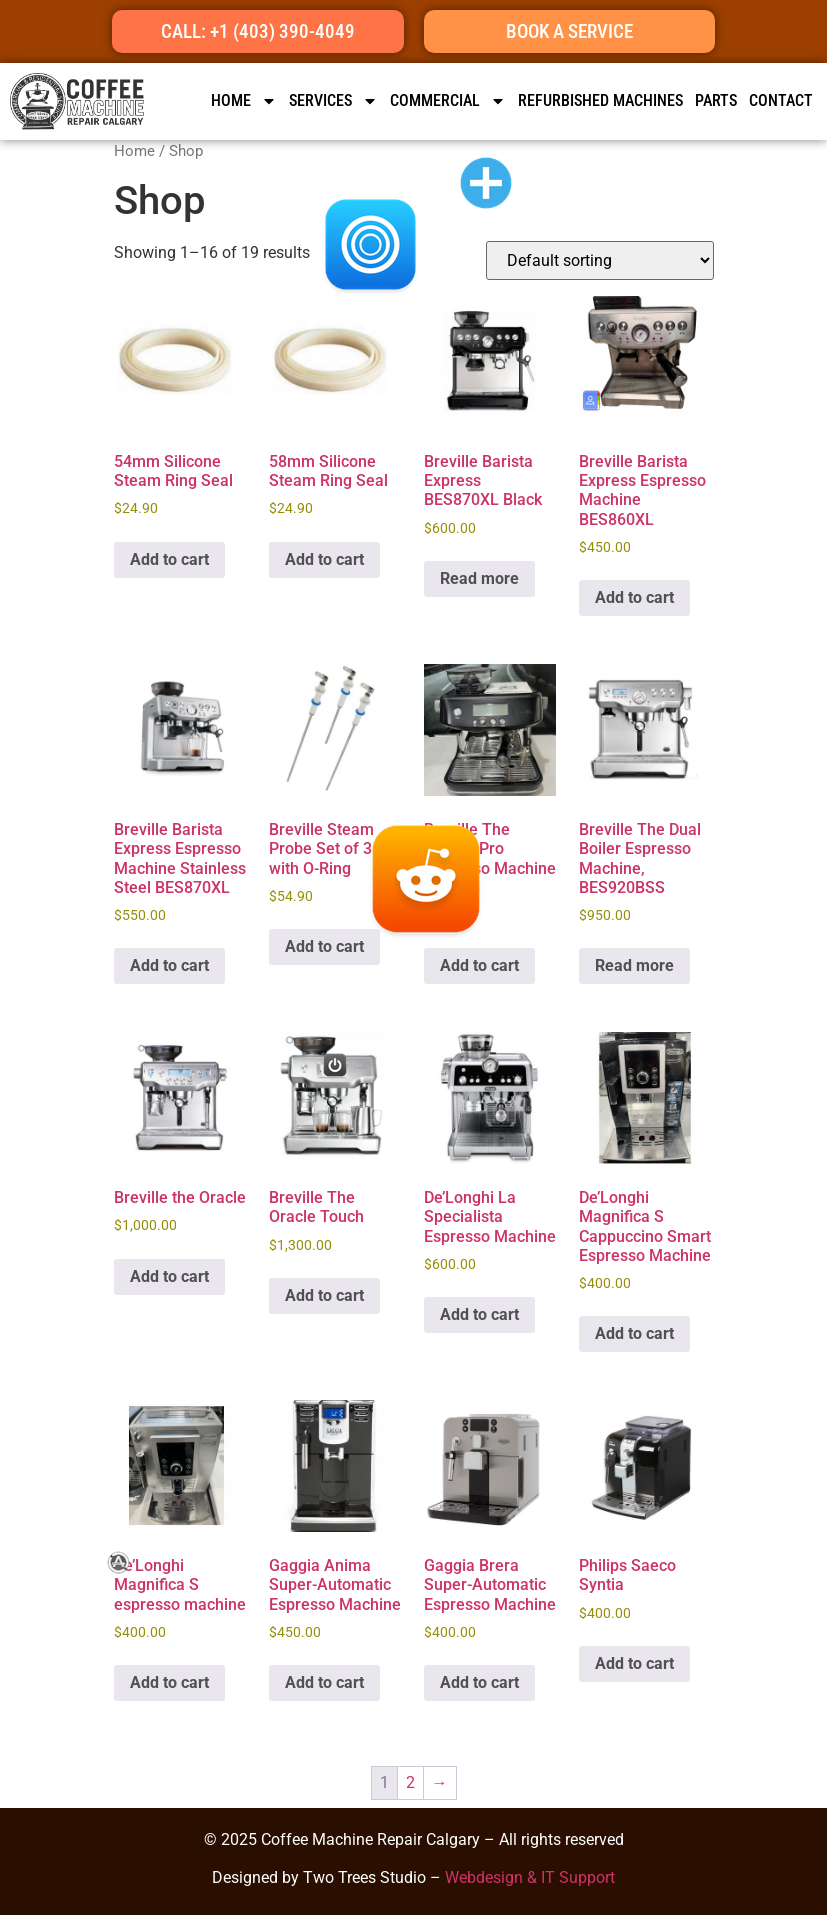  I want to click on indicates a newly added item or file, so click(486, 183).